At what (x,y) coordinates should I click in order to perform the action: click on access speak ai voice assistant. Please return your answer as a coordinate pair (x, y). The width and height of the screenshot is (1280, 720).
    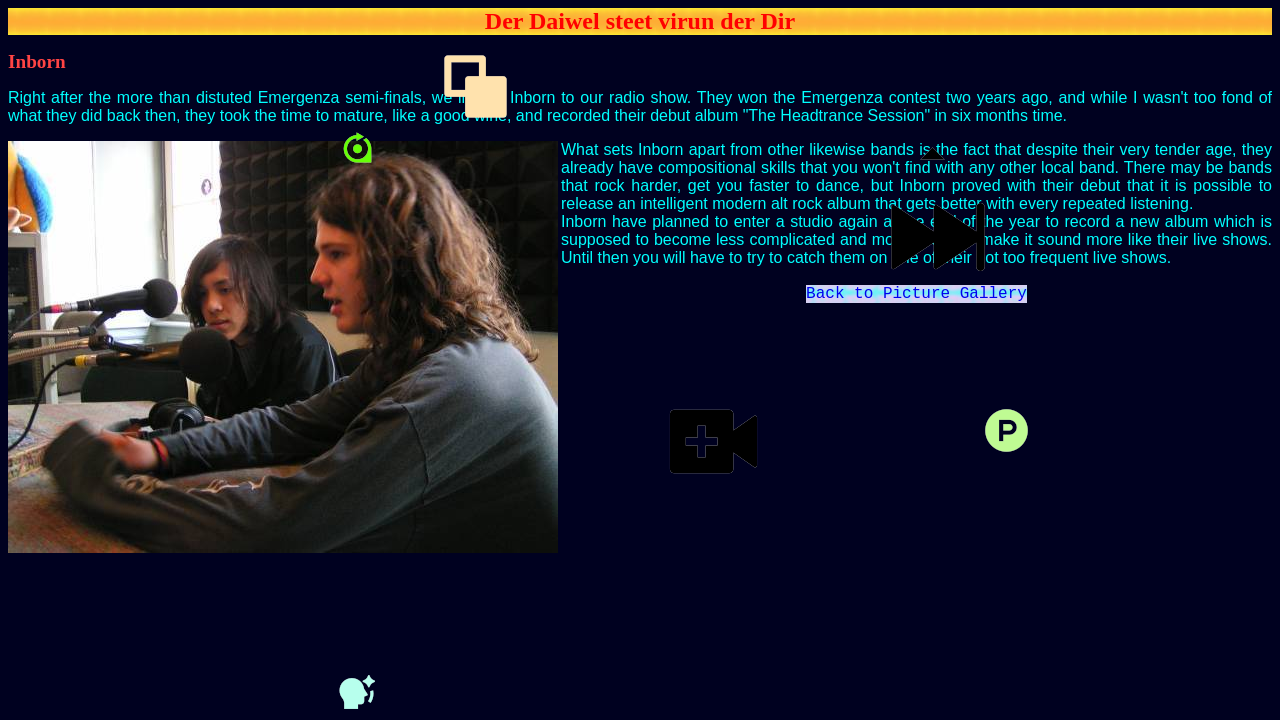
    Looking at the image, I should click on (356, 693).